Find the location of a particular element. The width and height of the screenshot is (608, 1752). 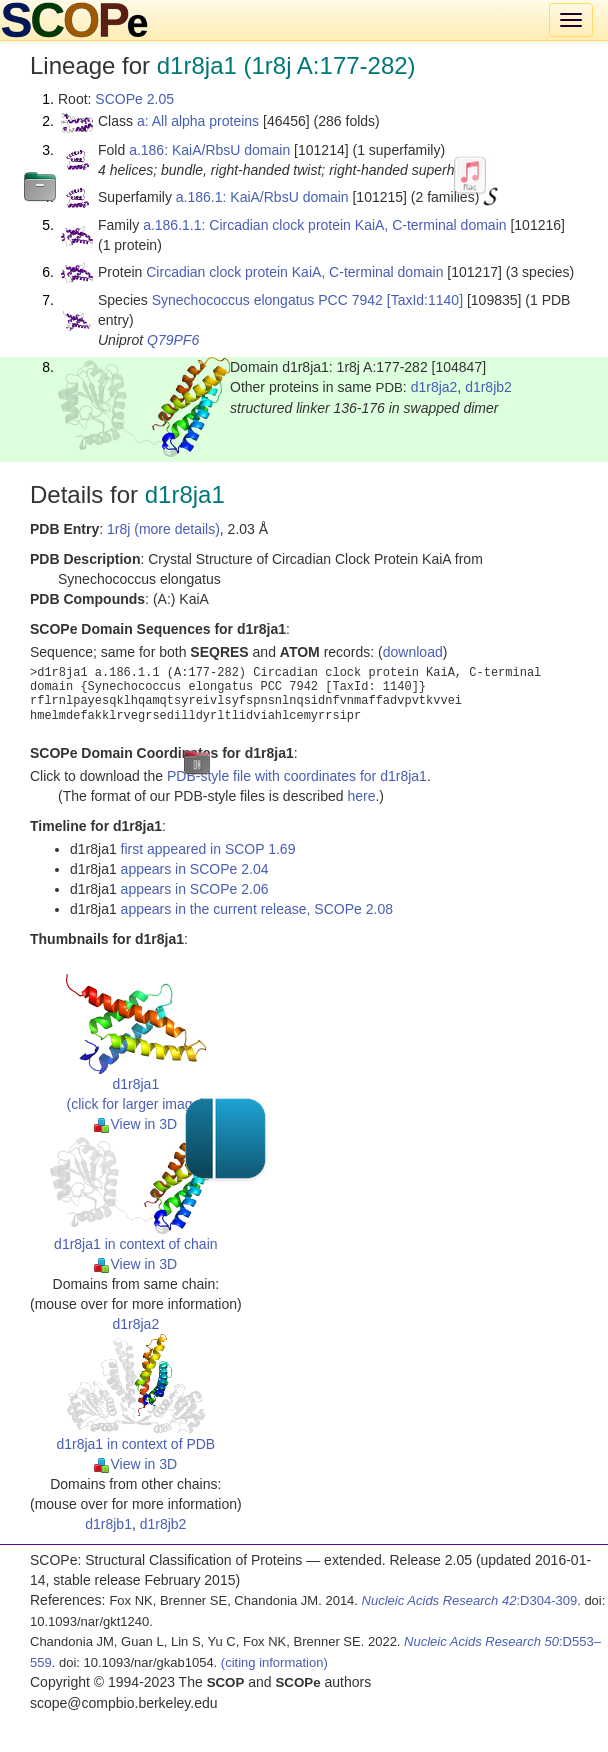

a flac audio file in ogg container format is located at coordinates (470, 175).